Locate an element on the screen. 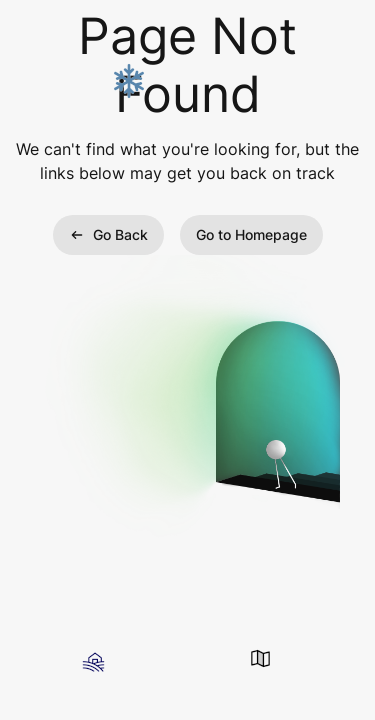 This screenshot has height=720, width=375. access farm or agricultural settings is located at coordinates (93, 662).